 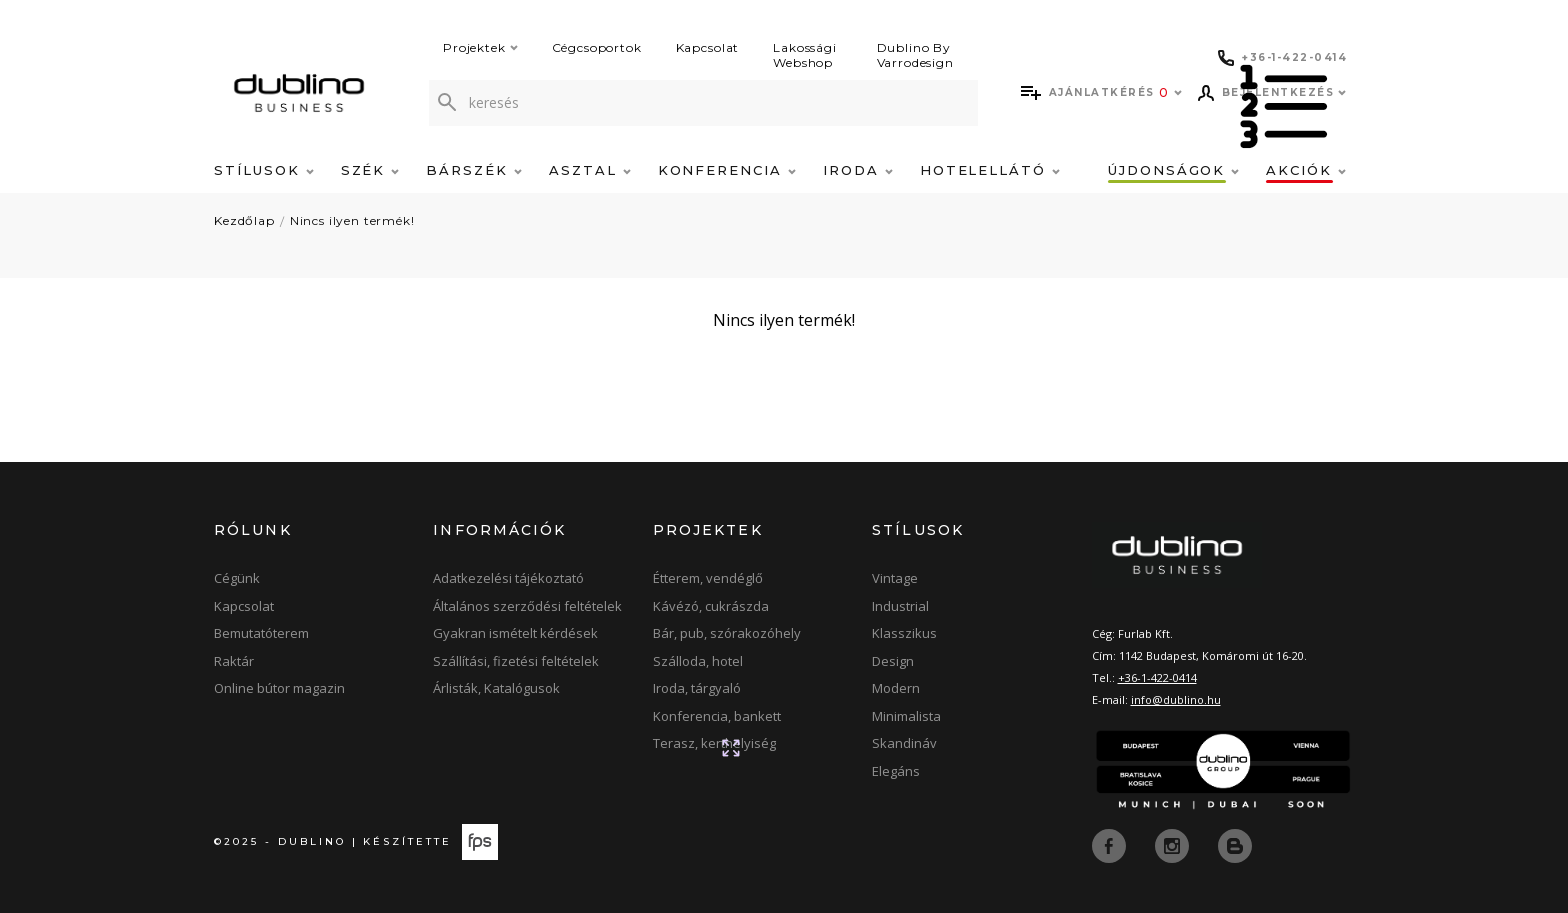 What do you see at coordinates (1285, 106) in the screenshot?
I see `format text as a numbered list` at bounding box center [1285, 106].